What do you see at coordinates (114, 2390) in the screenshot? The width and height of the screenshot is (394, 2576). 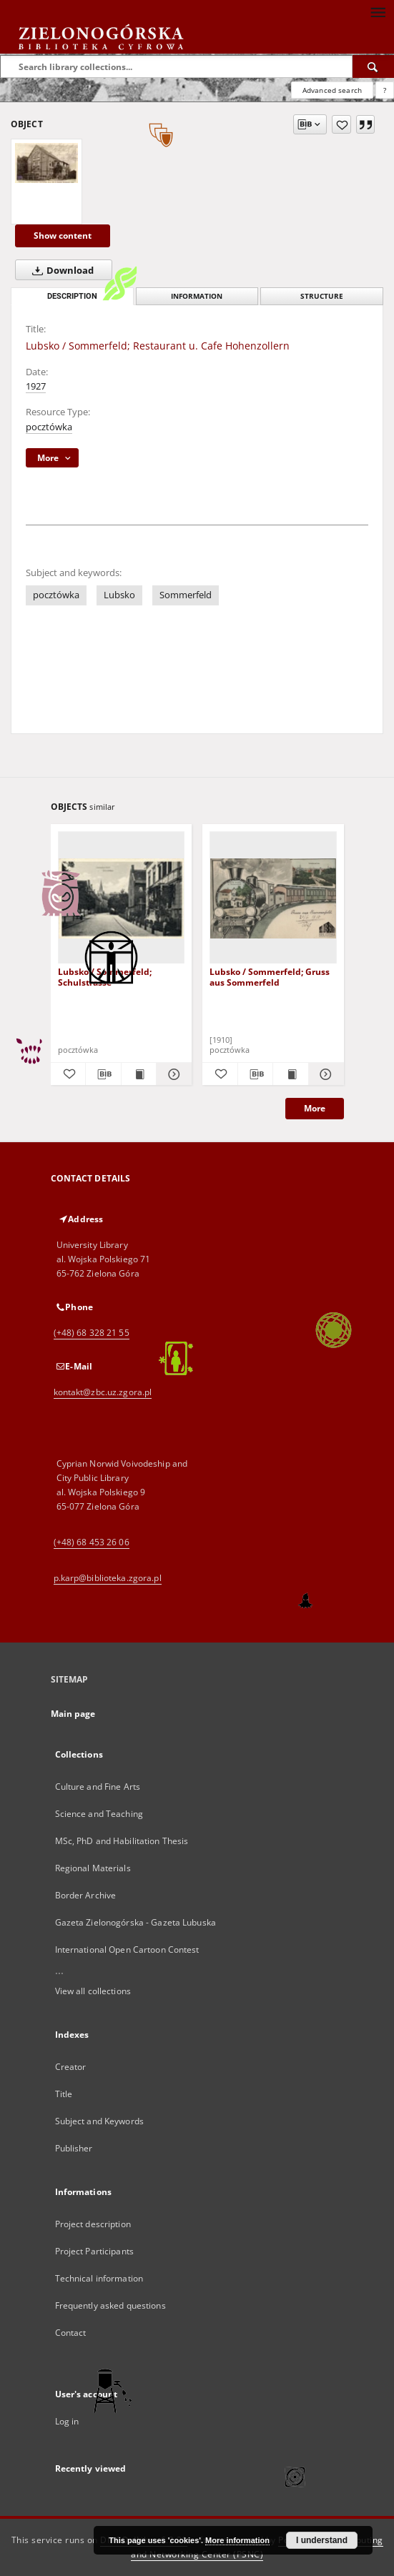 I see `view water storage levels` at bounding box center [114, 2390].